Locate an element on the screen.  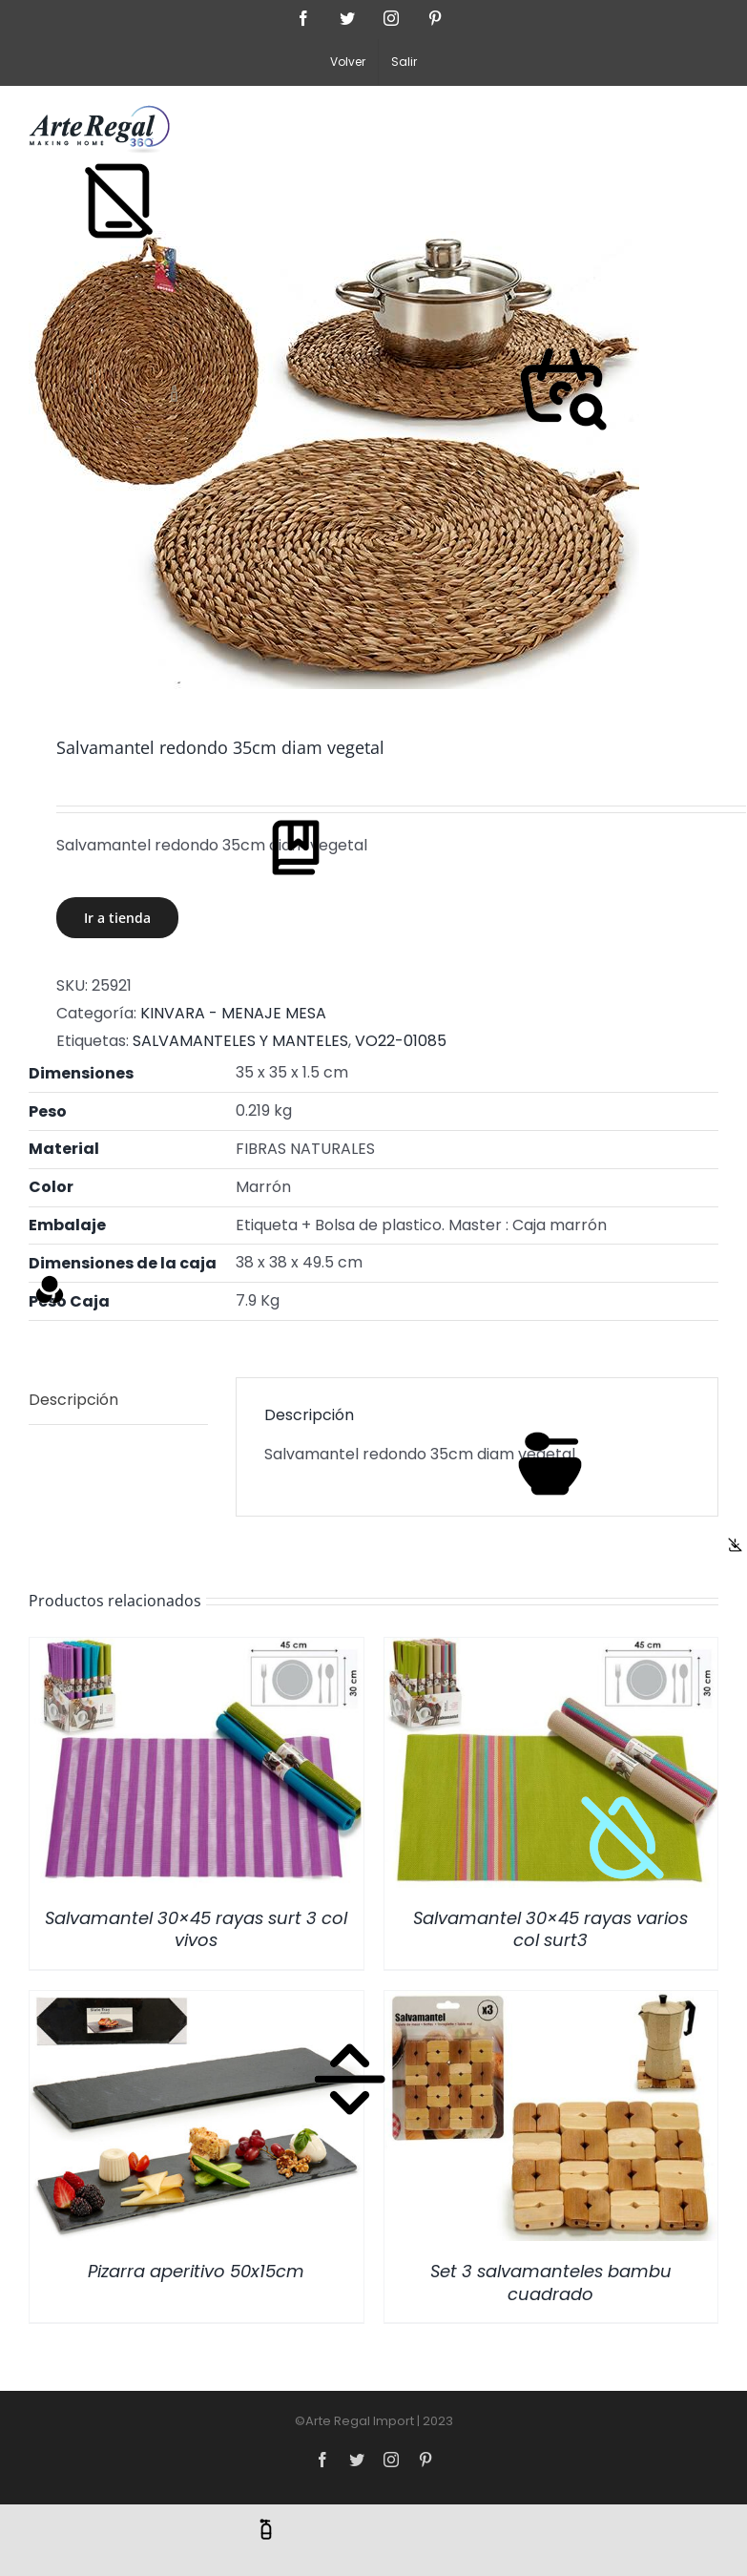
search items in your shopping basket is located at coordinates (561, 385).